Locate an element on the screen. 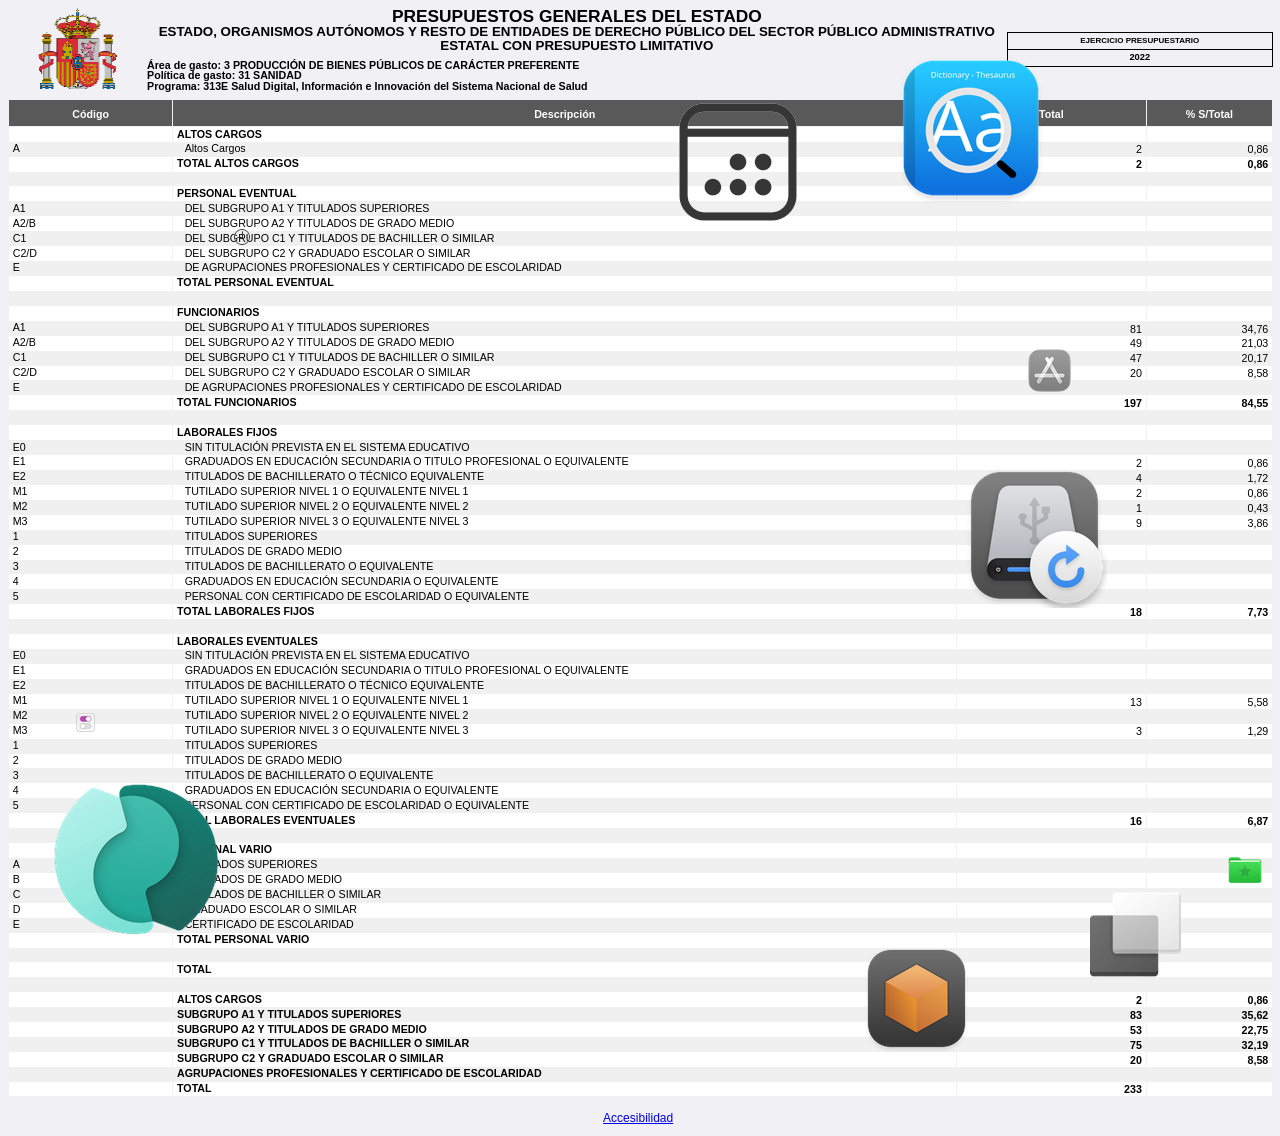  open the App Store to browse and download apps is located at coordinates (1049, 370).